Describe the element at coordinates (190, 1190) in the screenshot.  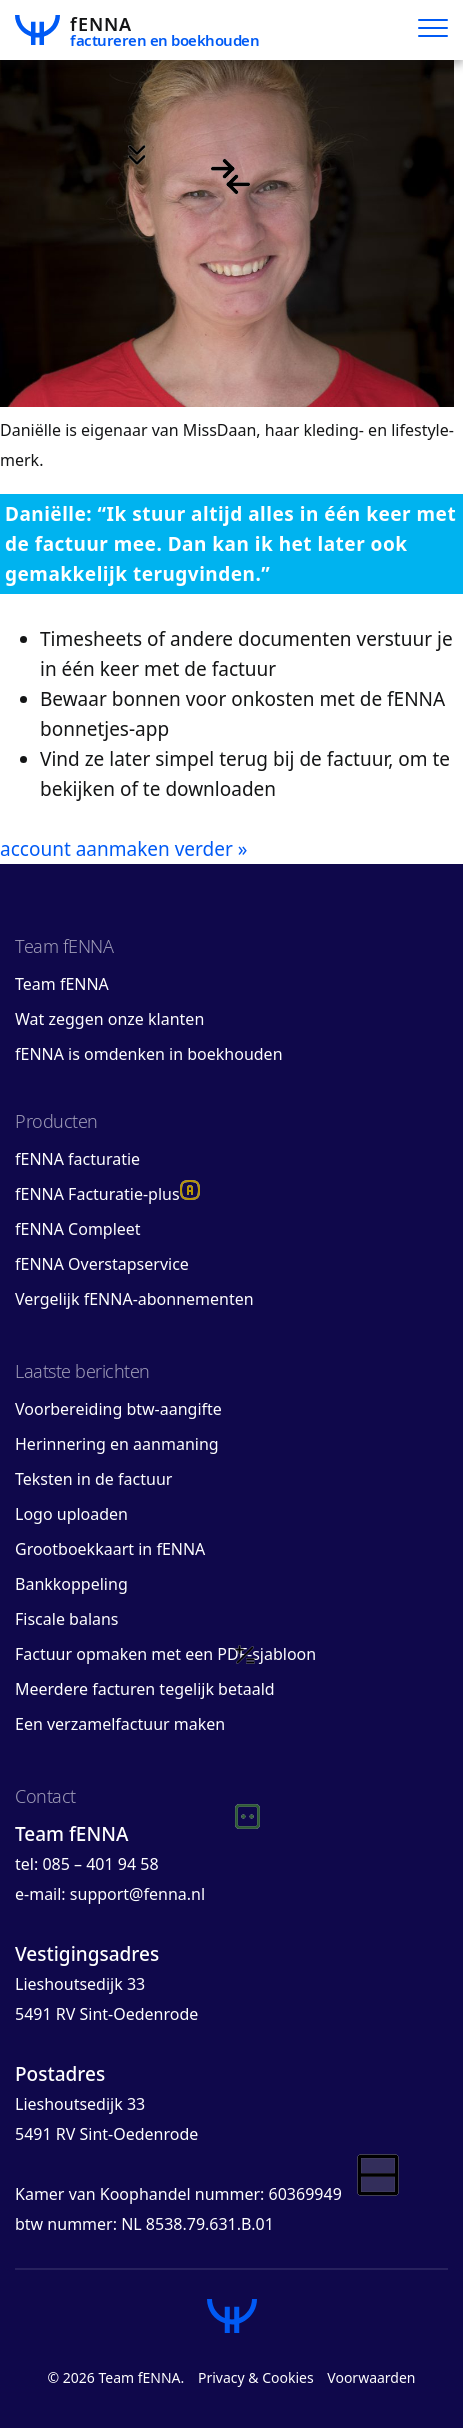
I see `select font style or text option A` at that location.